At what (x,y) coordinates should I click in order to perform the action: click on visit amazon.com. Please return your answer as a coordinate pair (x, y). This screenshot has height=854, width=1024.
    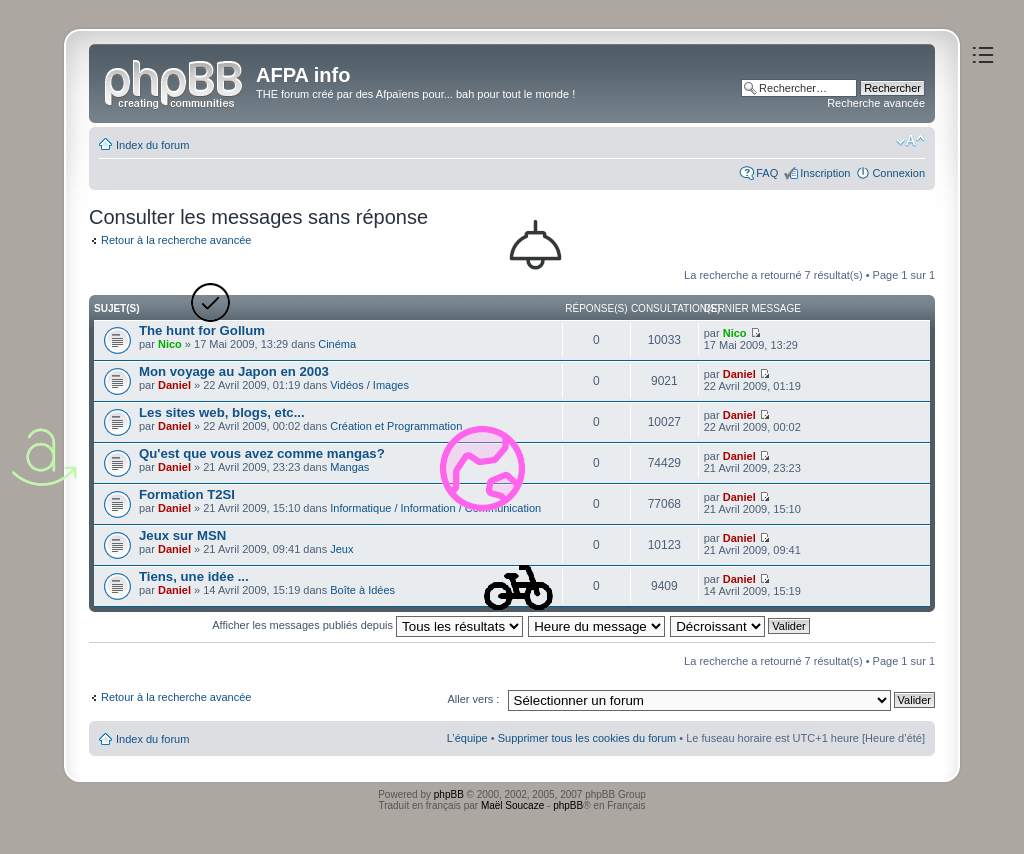
    Looking at the image, I should click on (42, 456).